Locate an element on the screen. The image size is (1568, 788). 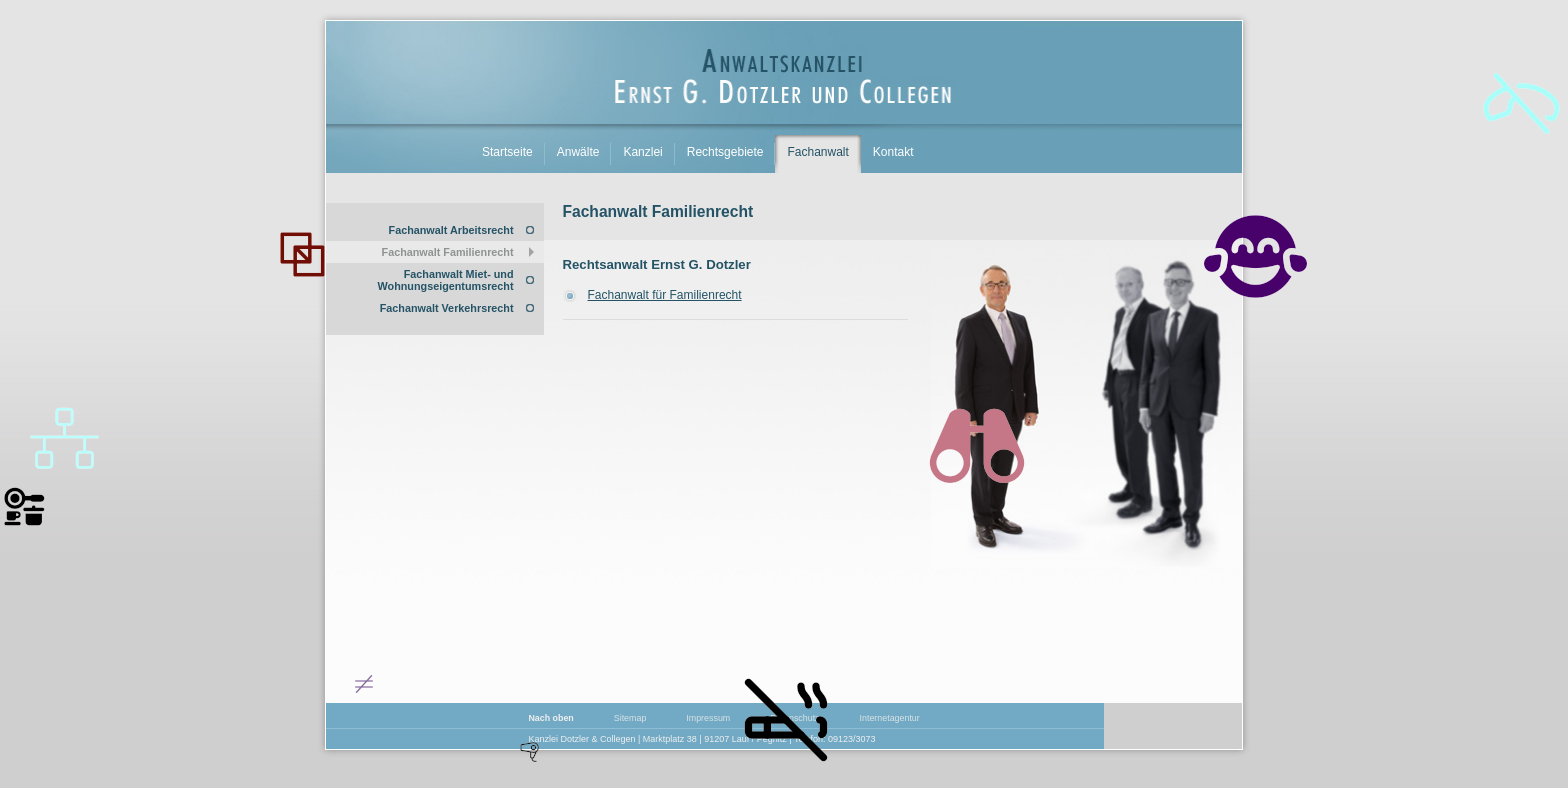
no smoking allowed in this area is located at coordinates (786, 720).